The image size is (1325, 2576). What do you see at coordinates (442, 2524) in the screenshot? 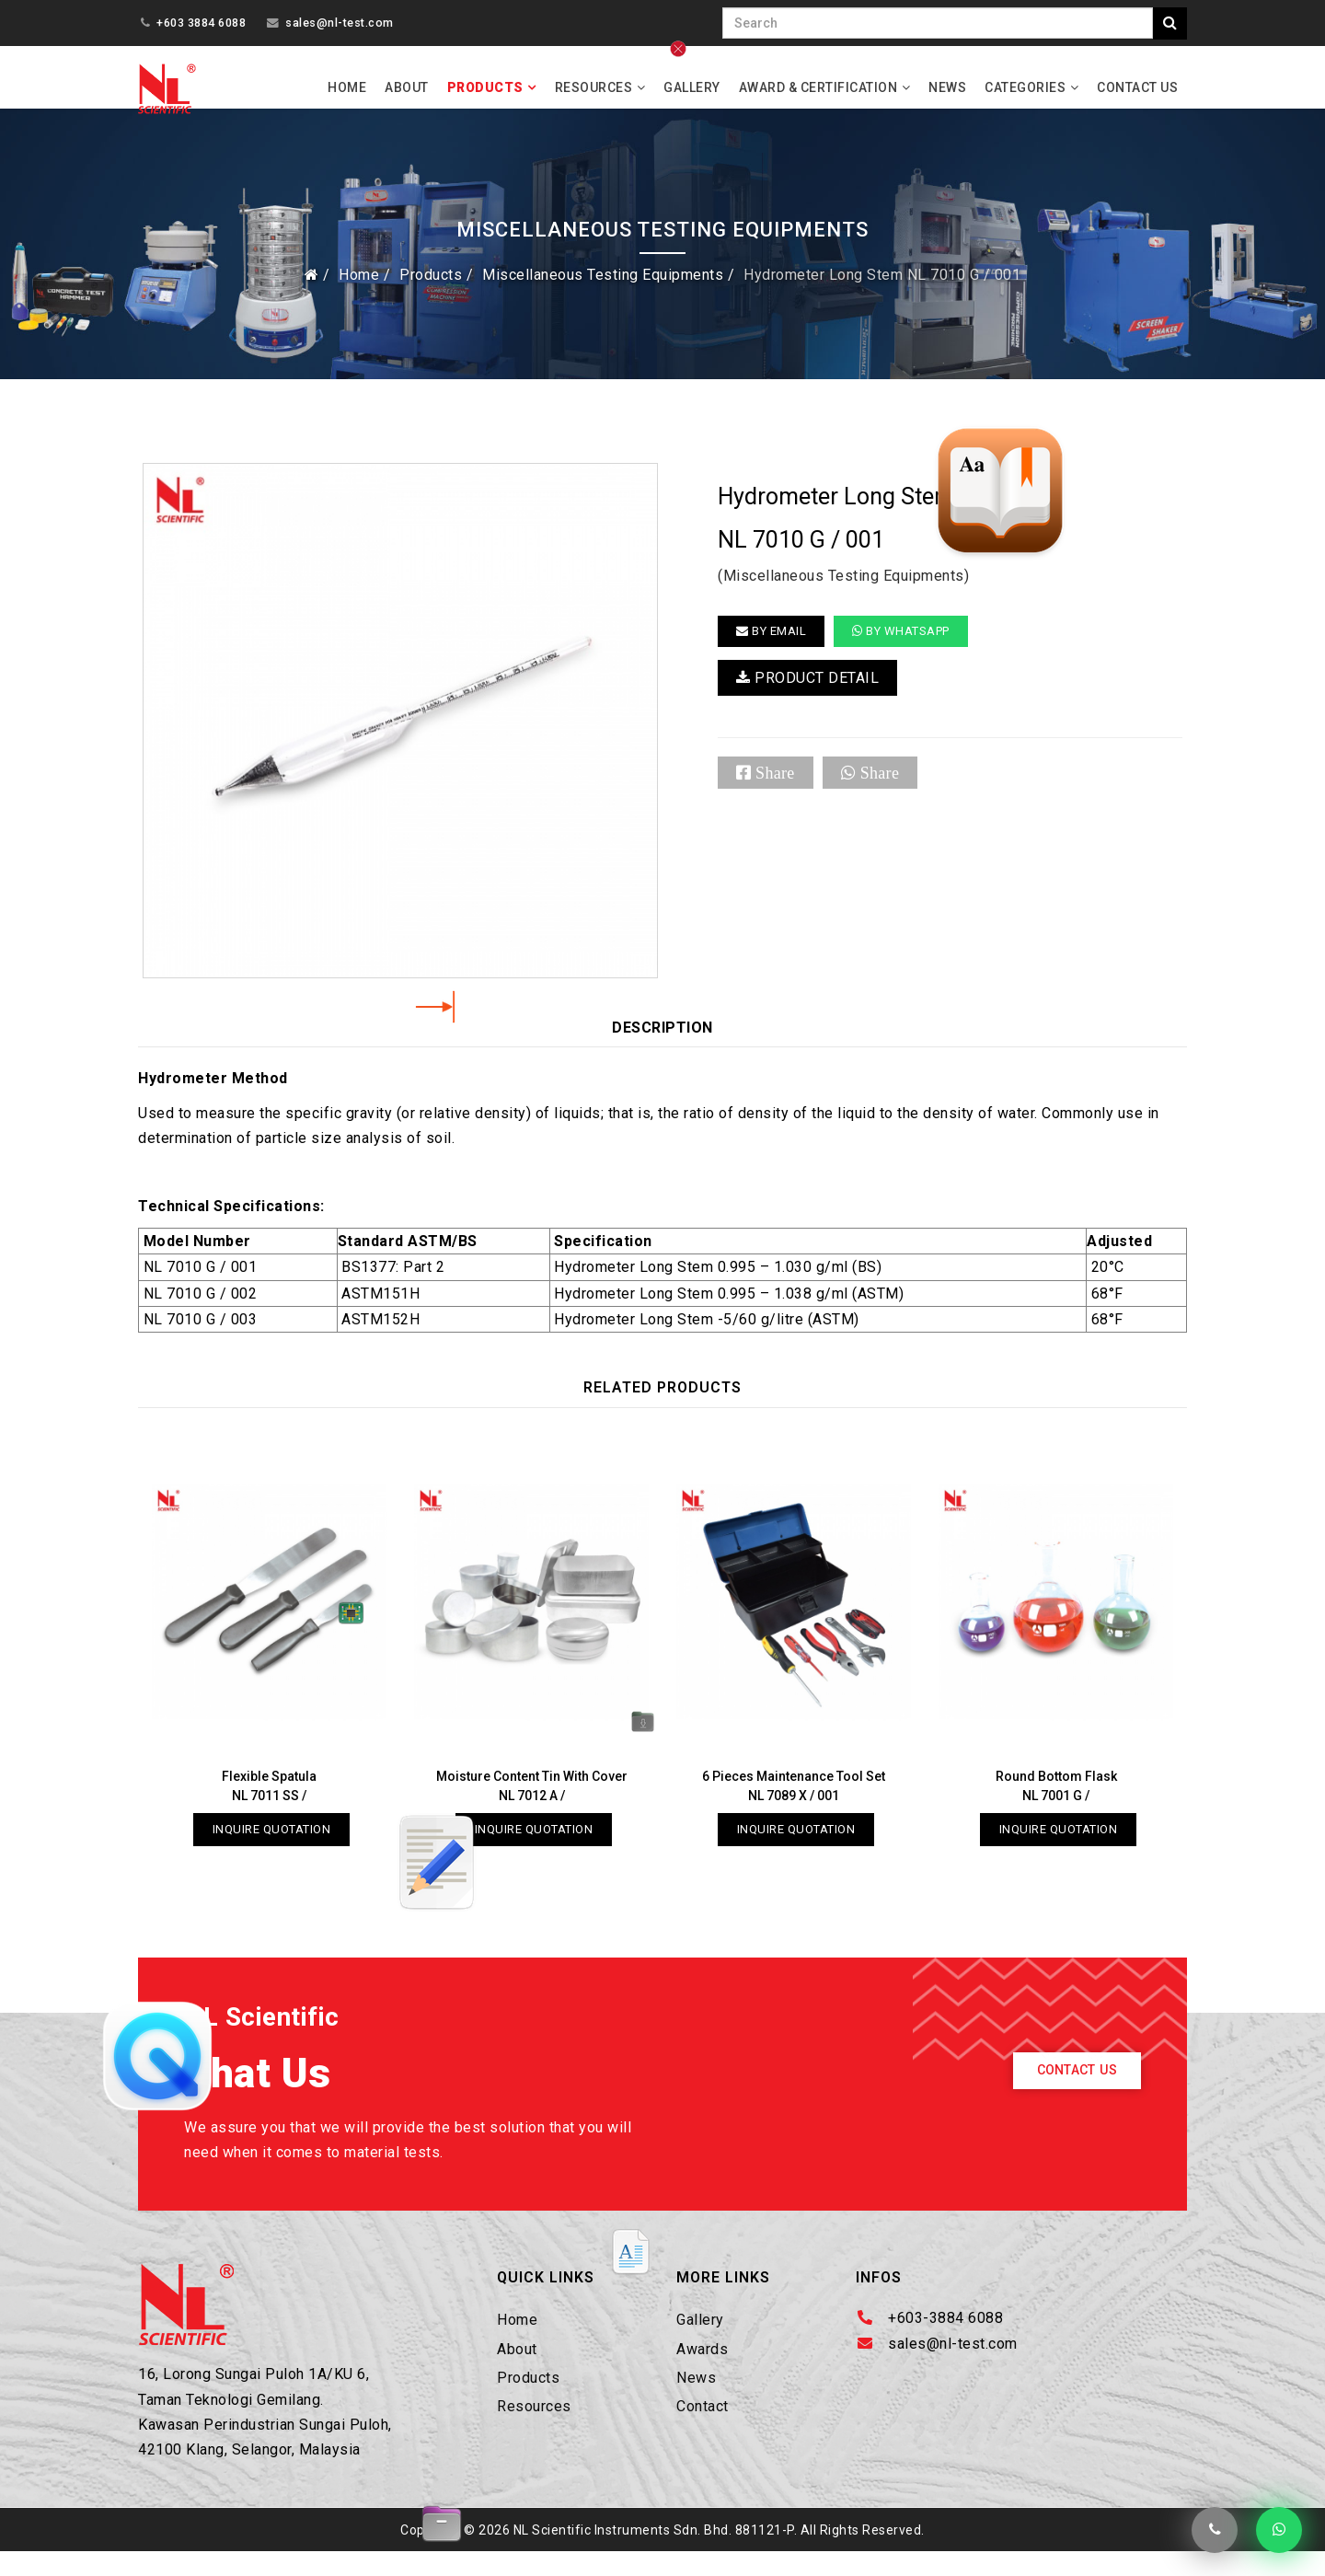
I see `open the file manager application` at bounding box center [442, 2524].